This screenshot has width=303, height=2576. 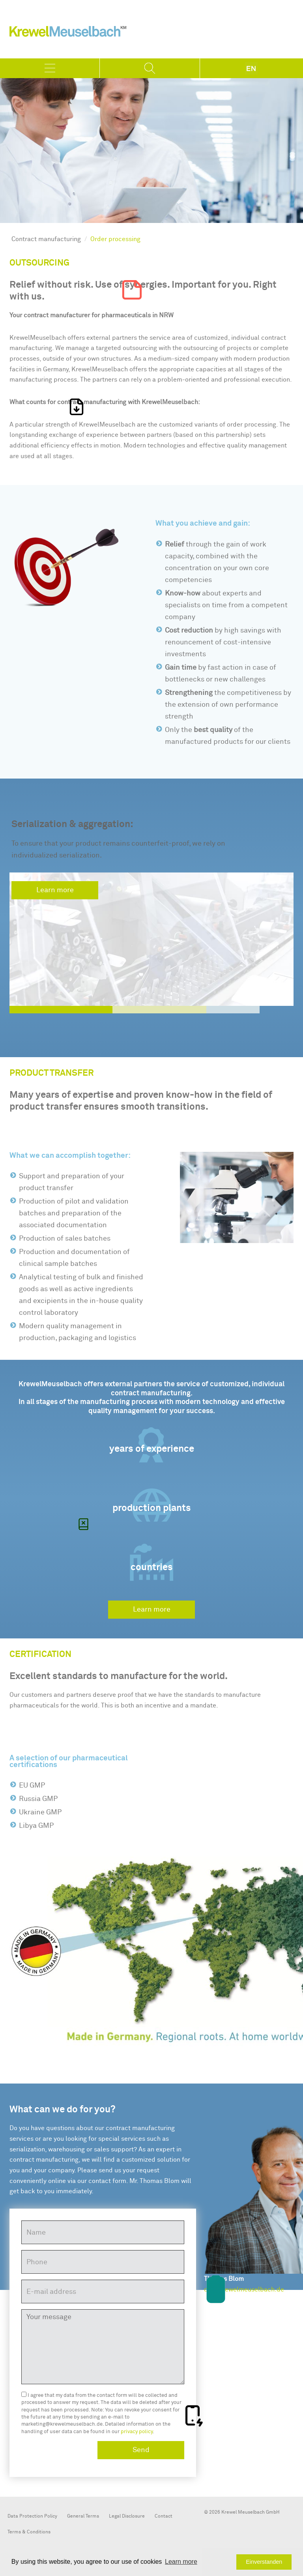 What do you see at coordinates (77, 407) in the screenshot?
I see `download file` at bounding box center [77, 407].